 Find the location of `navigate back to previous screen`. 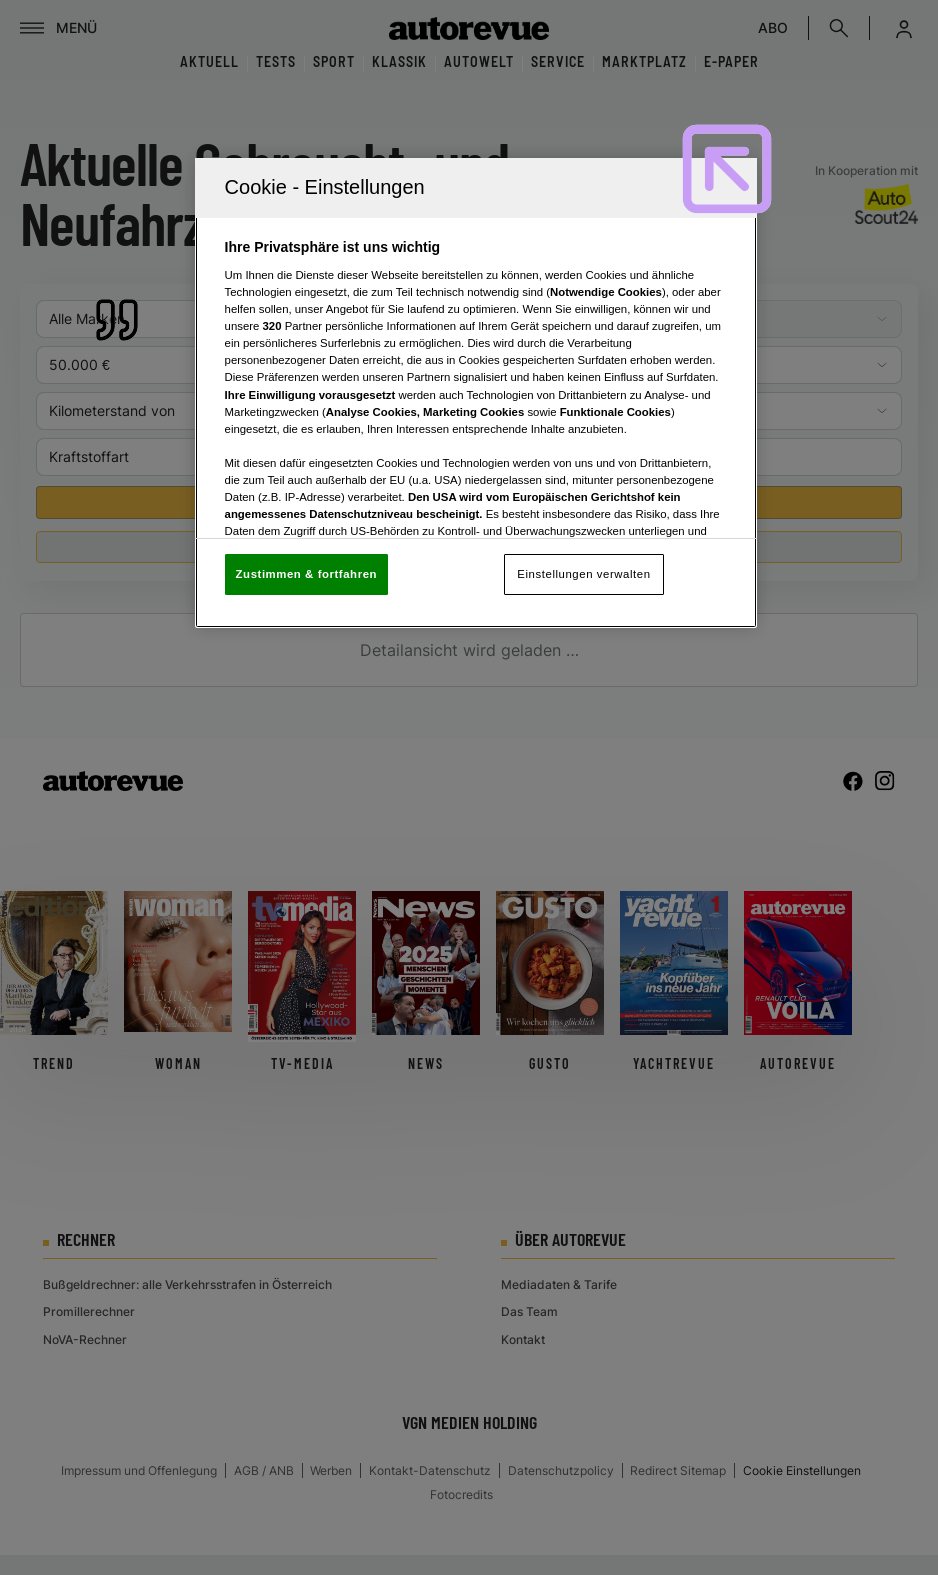

navigate back to previous screen is located at coordinates (727, 169).